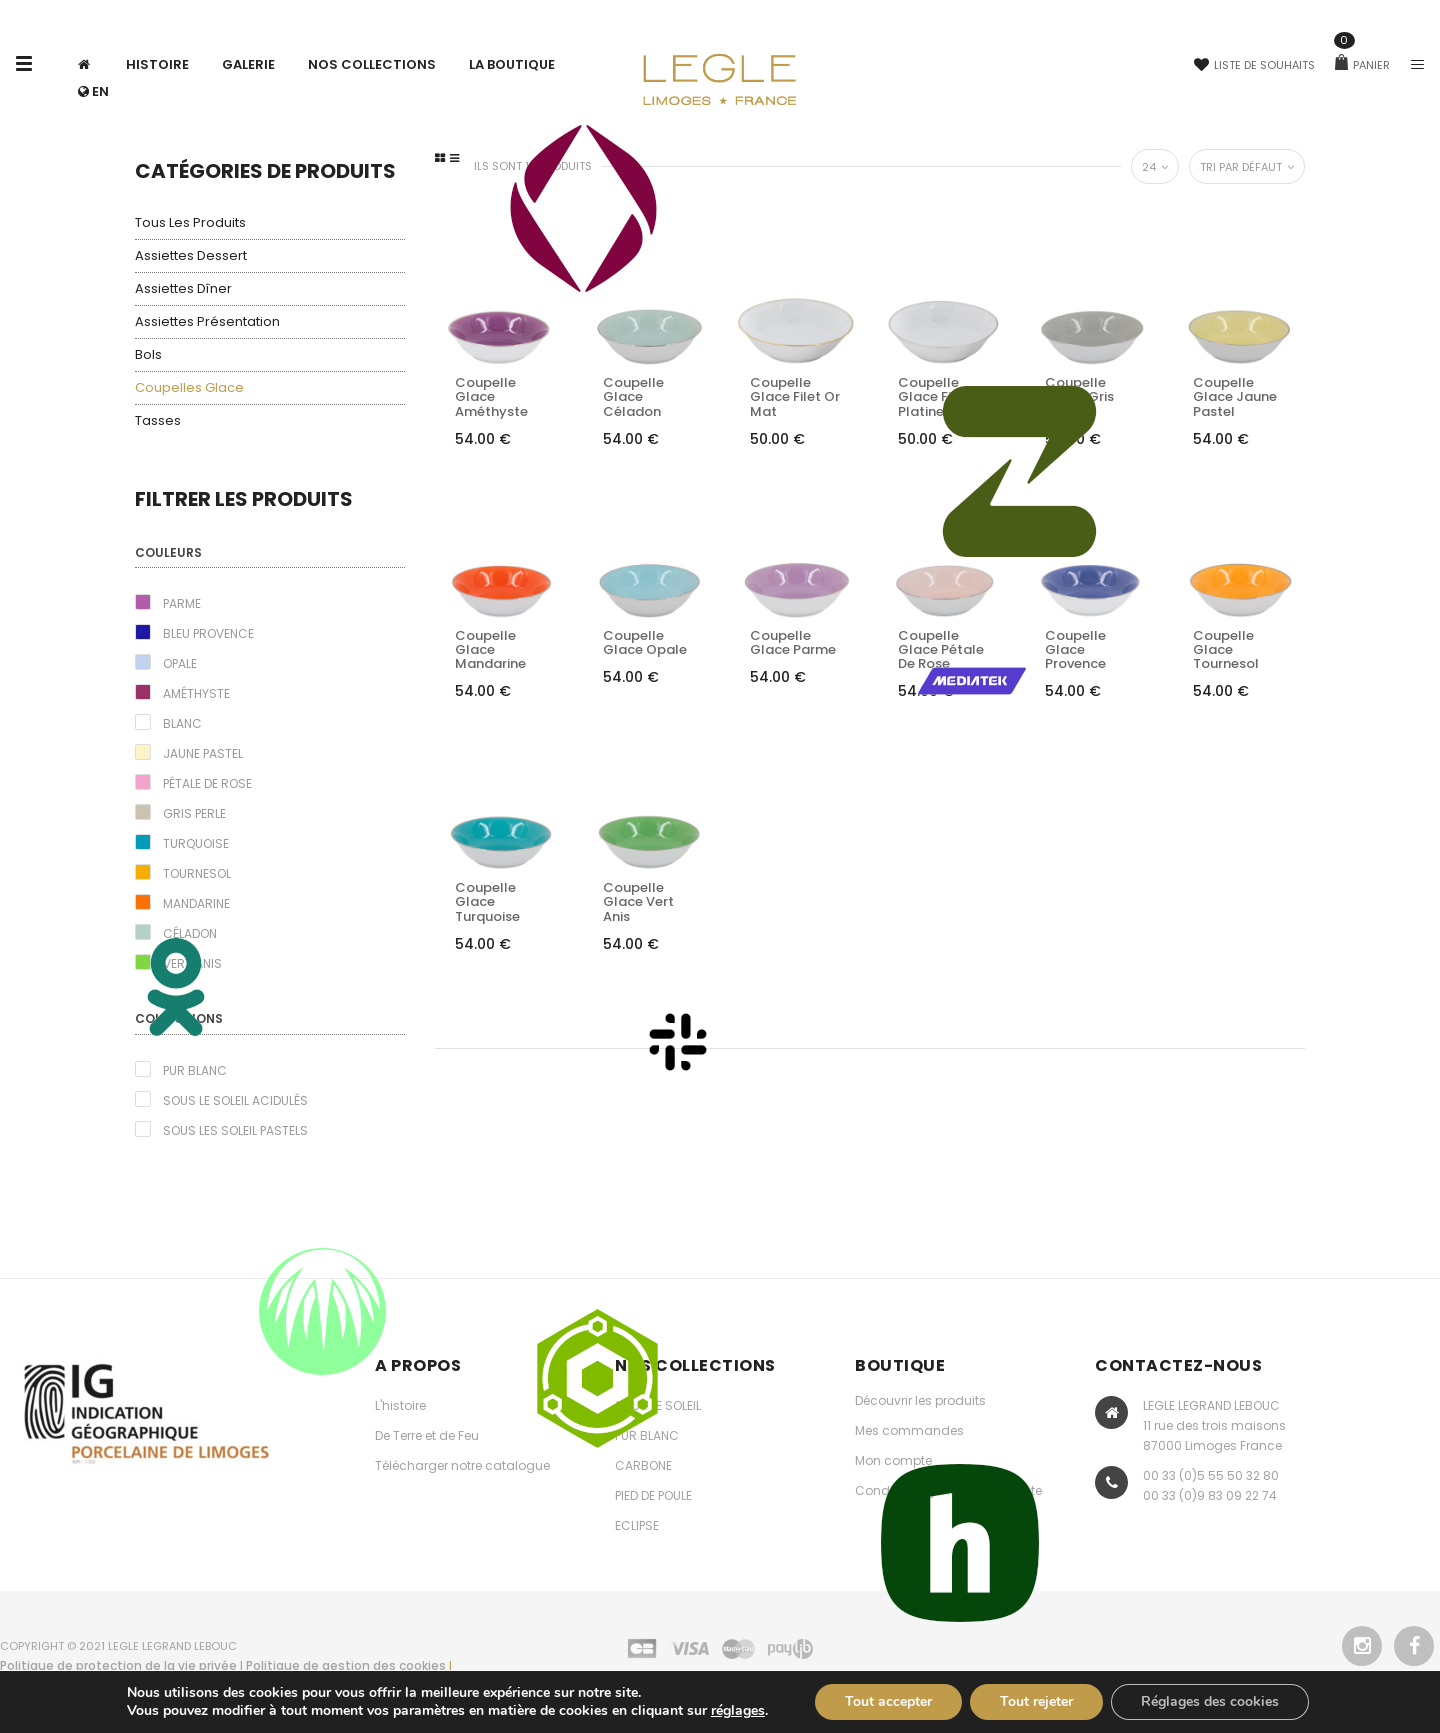 The image size is (1440, 1733). Describe the element at coordinates (583, 208) in the screenshot. I see `ethereum name service (ENS) logo` at that location.